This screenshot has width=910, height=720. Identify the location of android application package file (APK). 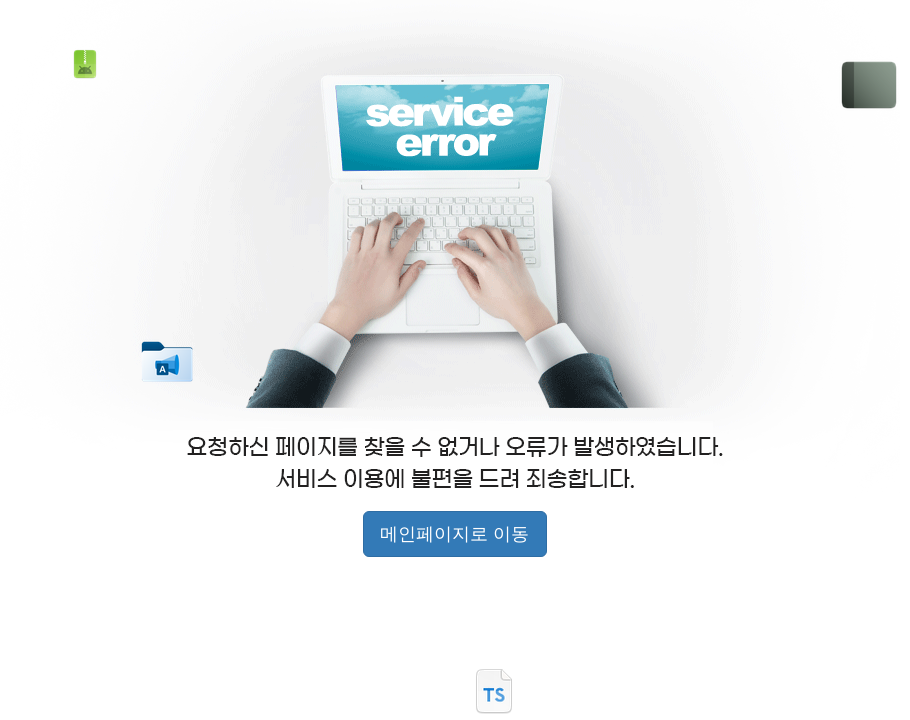
(85, 64).